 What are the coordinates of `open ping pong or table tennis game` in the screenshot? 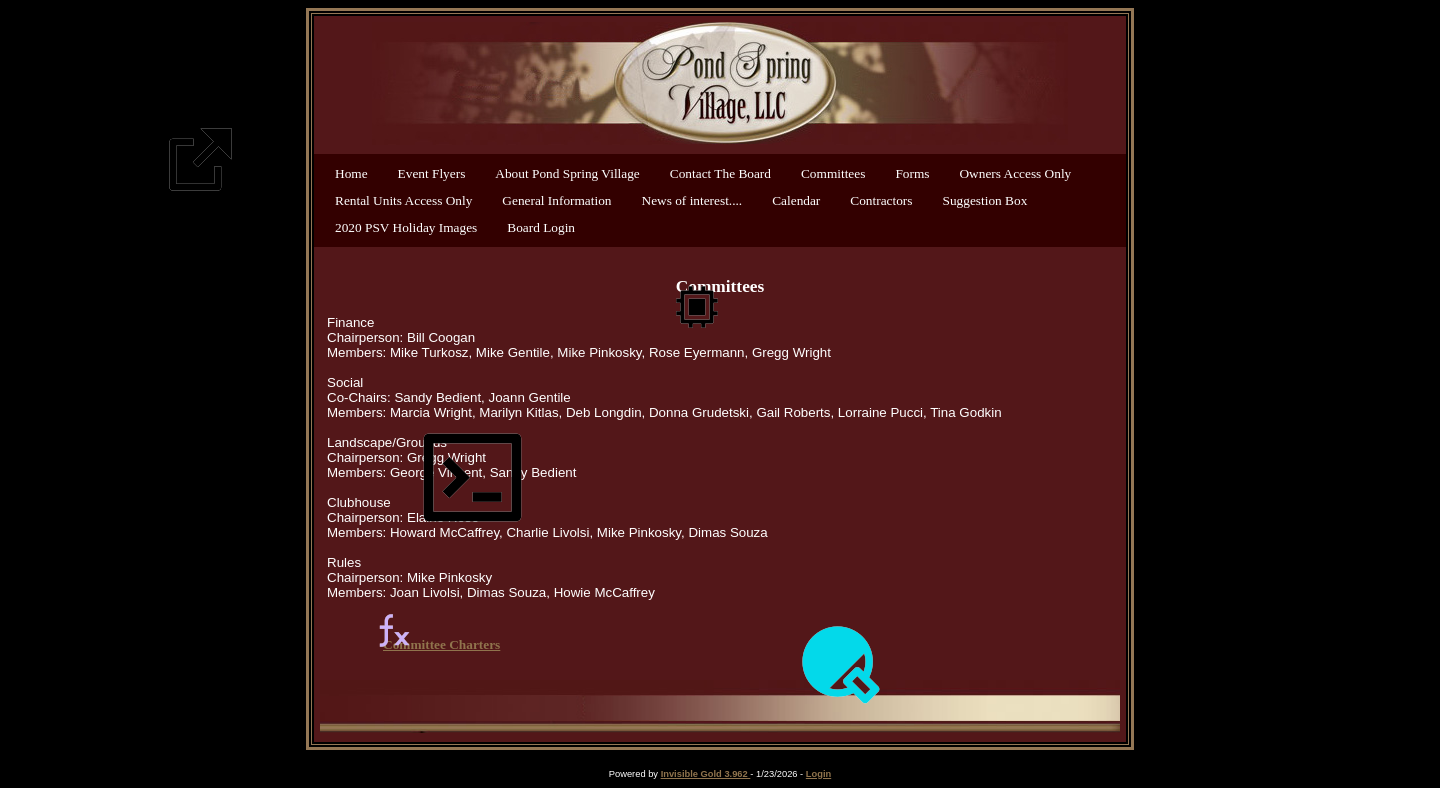 It's located at (839, 663).